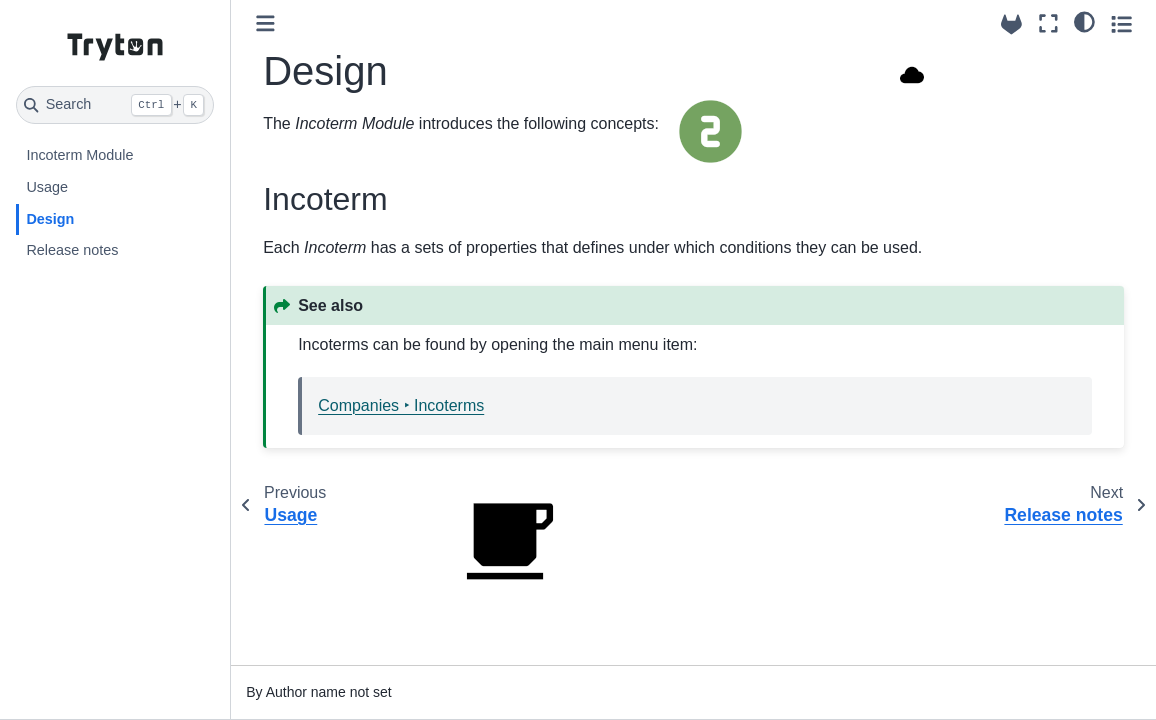 Image resolution: width=1156 pixels, height=720 pixels. I want to click on find nearby coffee shops or cafes, so click(510, 543).